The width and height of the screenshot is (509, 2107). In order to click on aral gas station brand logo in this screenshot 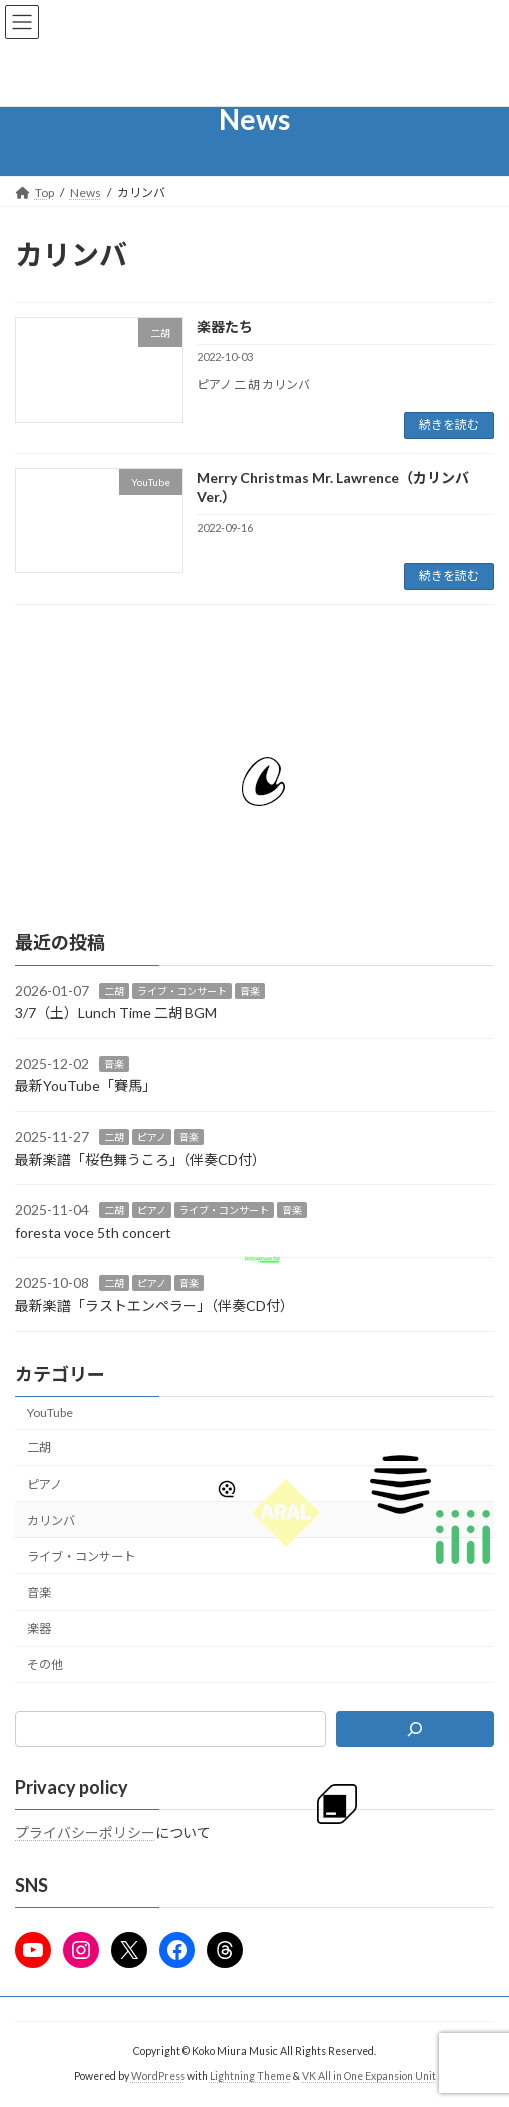, I will do `click(286, 1513)`.